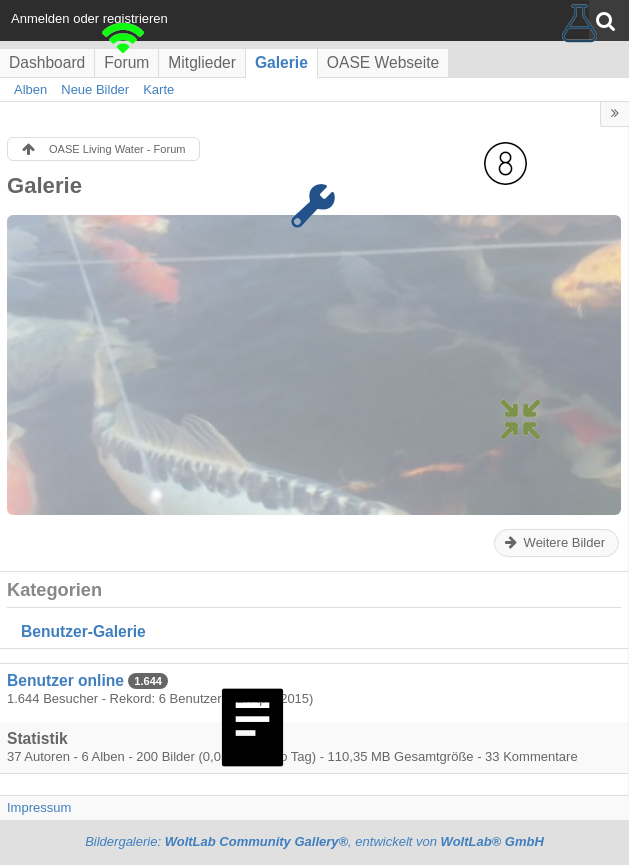 The width and height of the screenshot is (629, 865). I want to click on open reader mode for distraction-free viewing, so click(252, 727).